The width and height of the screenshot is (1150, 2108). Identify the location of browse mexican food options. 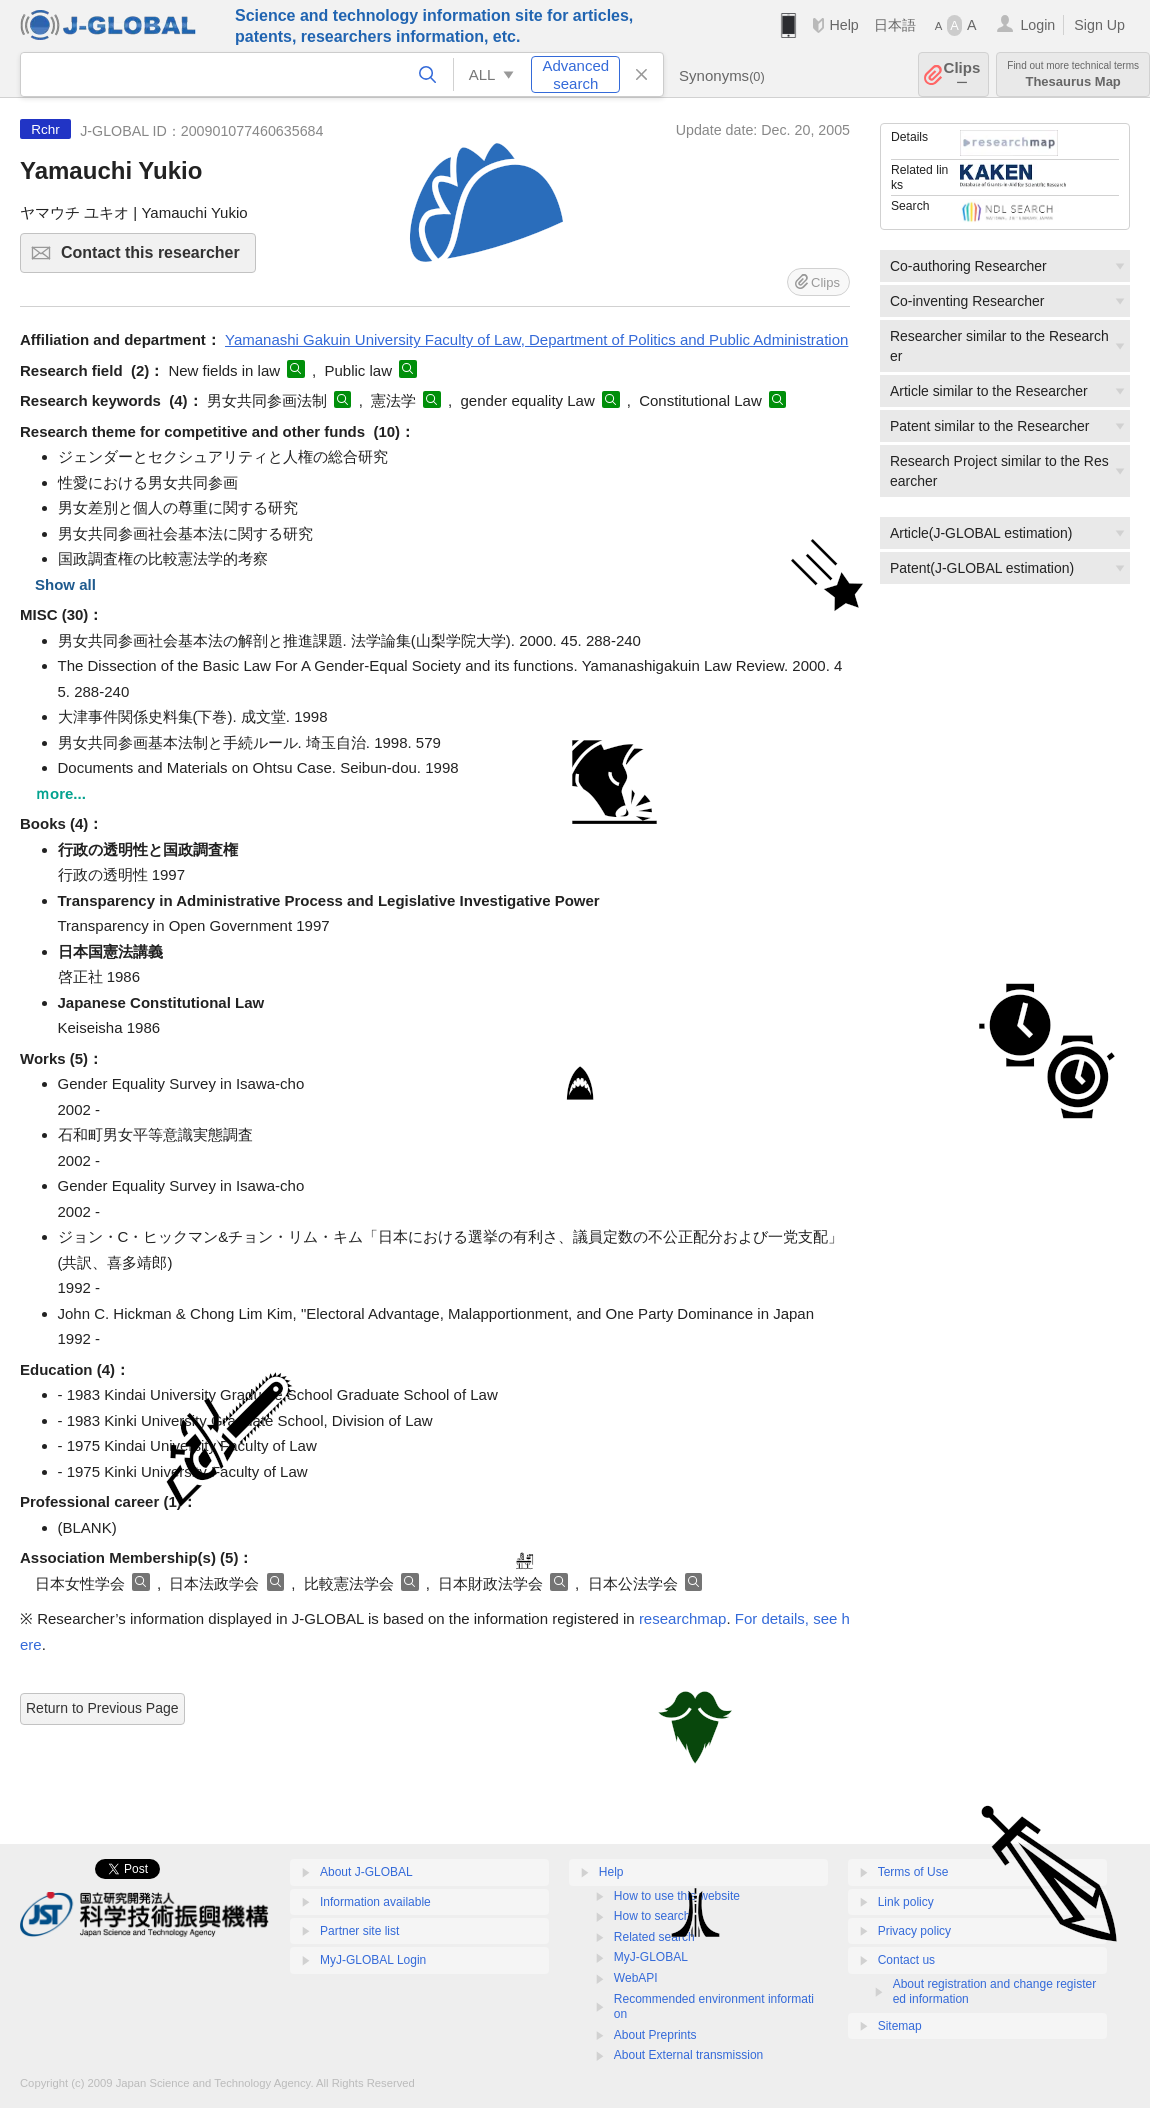
(486, 202).